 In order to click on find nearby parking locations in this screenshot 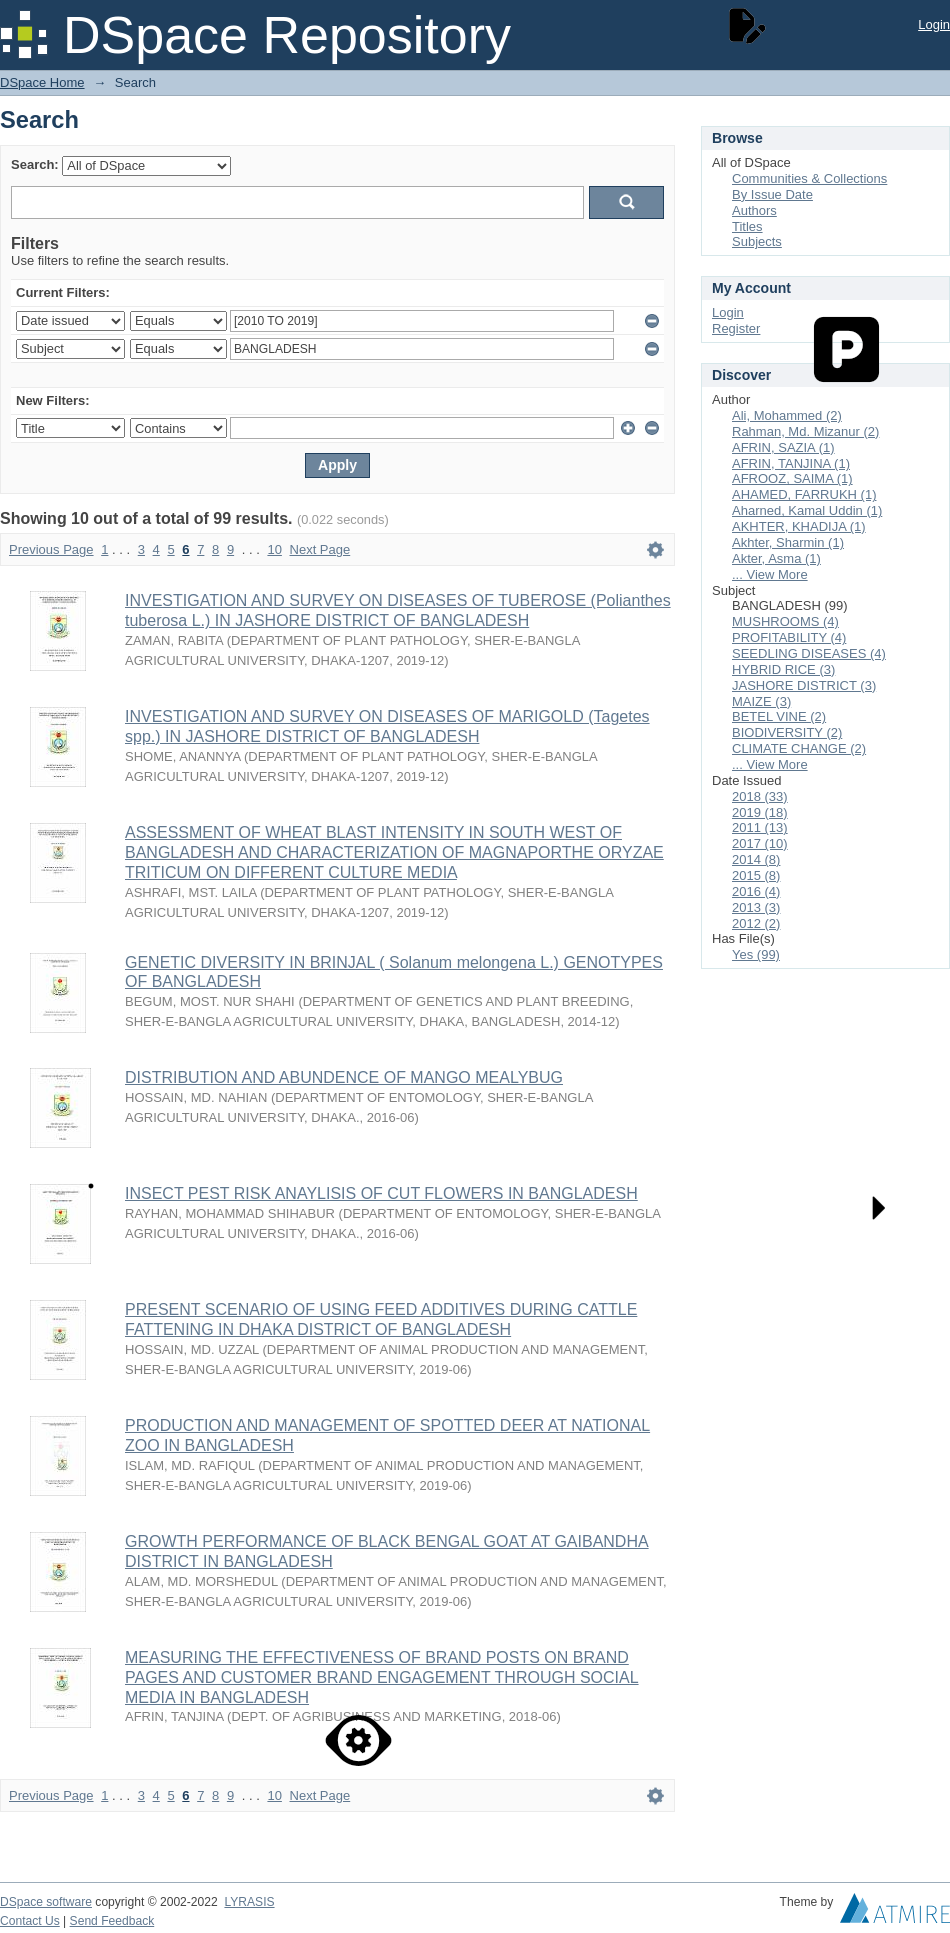, I will do `click(846, 349)`.